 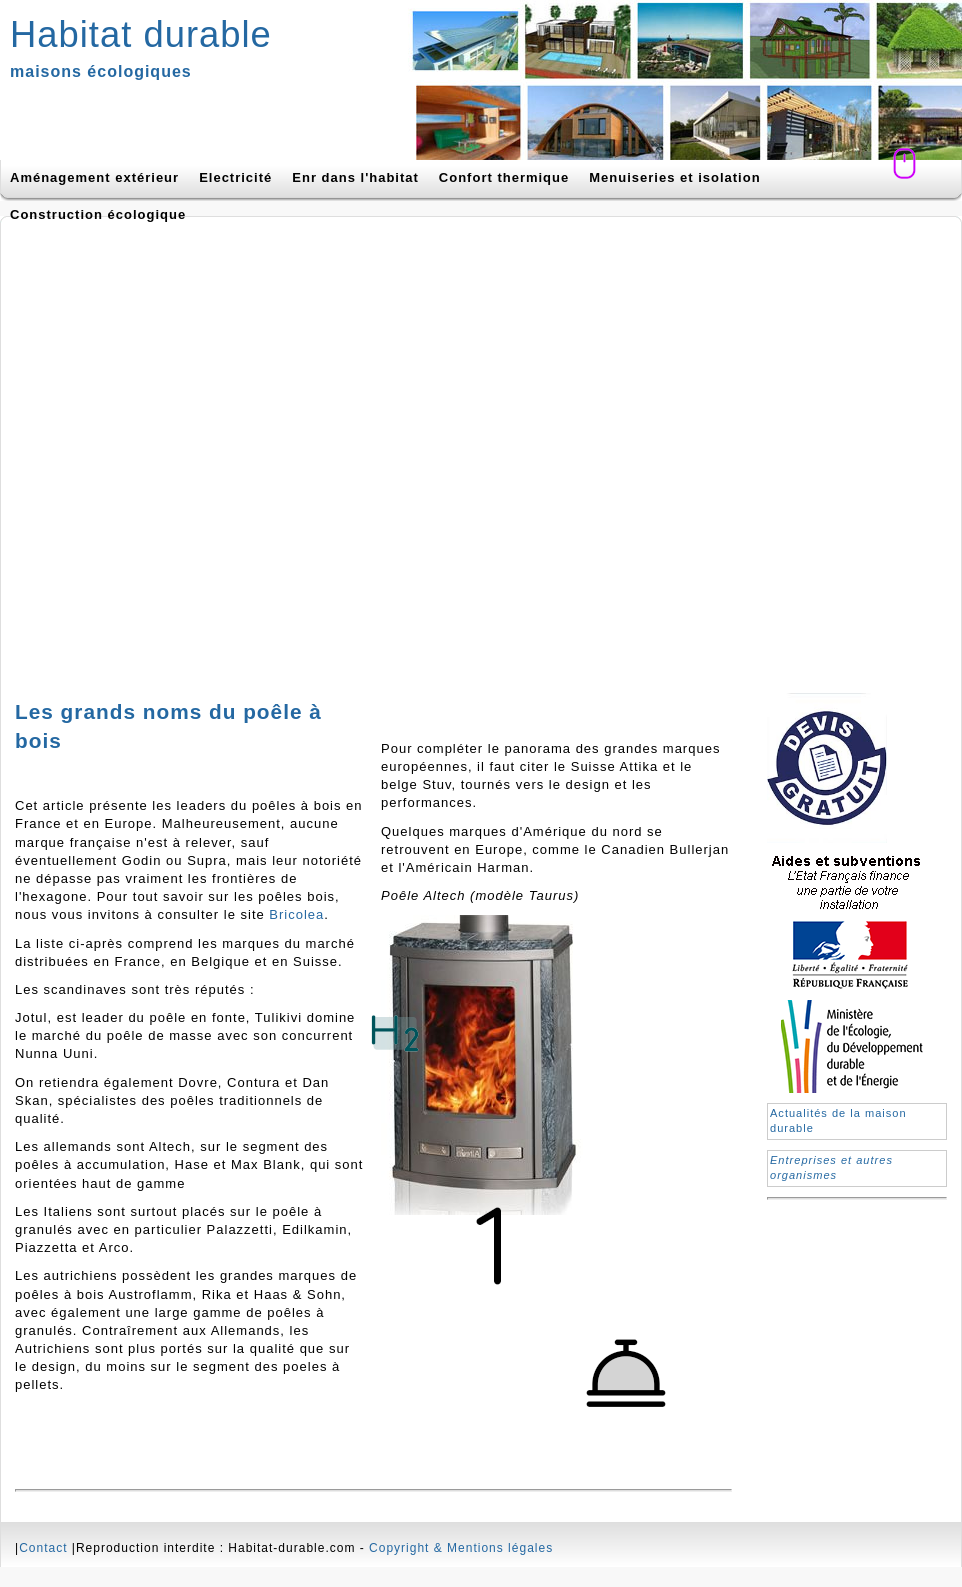 I want to click on indicates first place or top ranking, so click(x=494, y=1246).